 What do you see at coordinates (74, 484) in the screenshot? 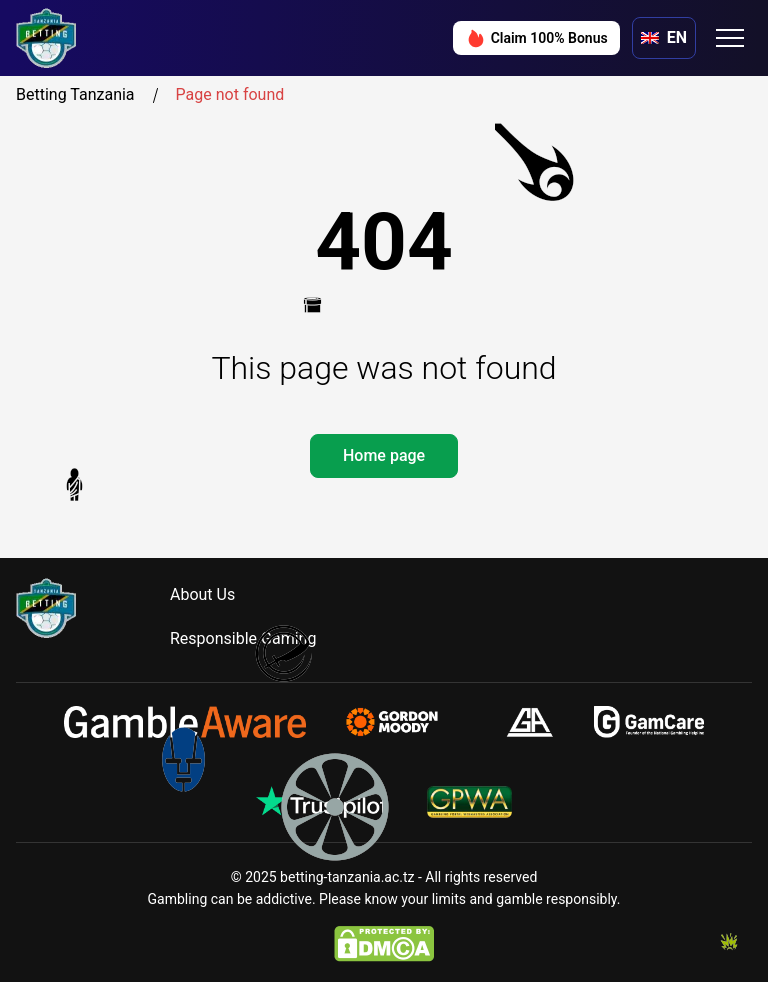
I see `select roman or ancient civilization theme` at bounding box center [74, 484].